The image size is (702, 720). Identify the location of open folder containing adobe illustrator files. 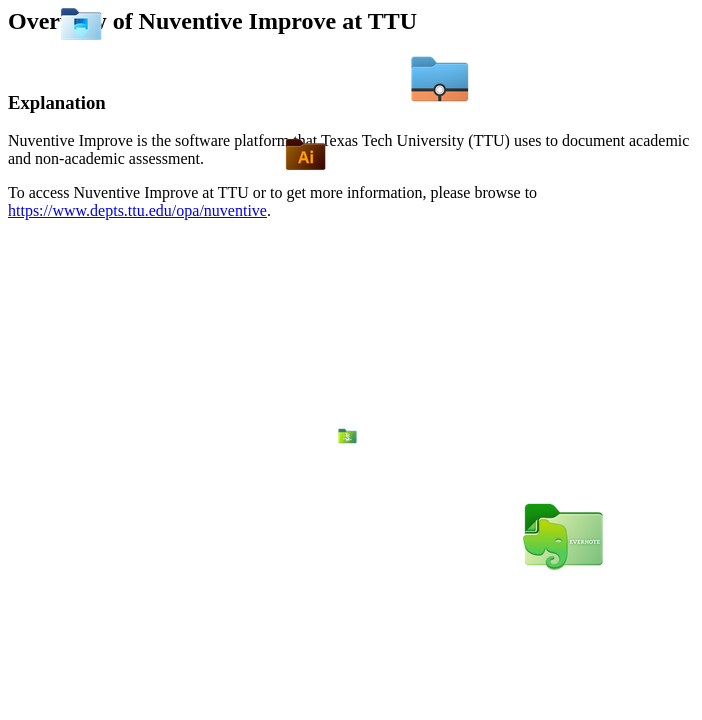
(305, 155).